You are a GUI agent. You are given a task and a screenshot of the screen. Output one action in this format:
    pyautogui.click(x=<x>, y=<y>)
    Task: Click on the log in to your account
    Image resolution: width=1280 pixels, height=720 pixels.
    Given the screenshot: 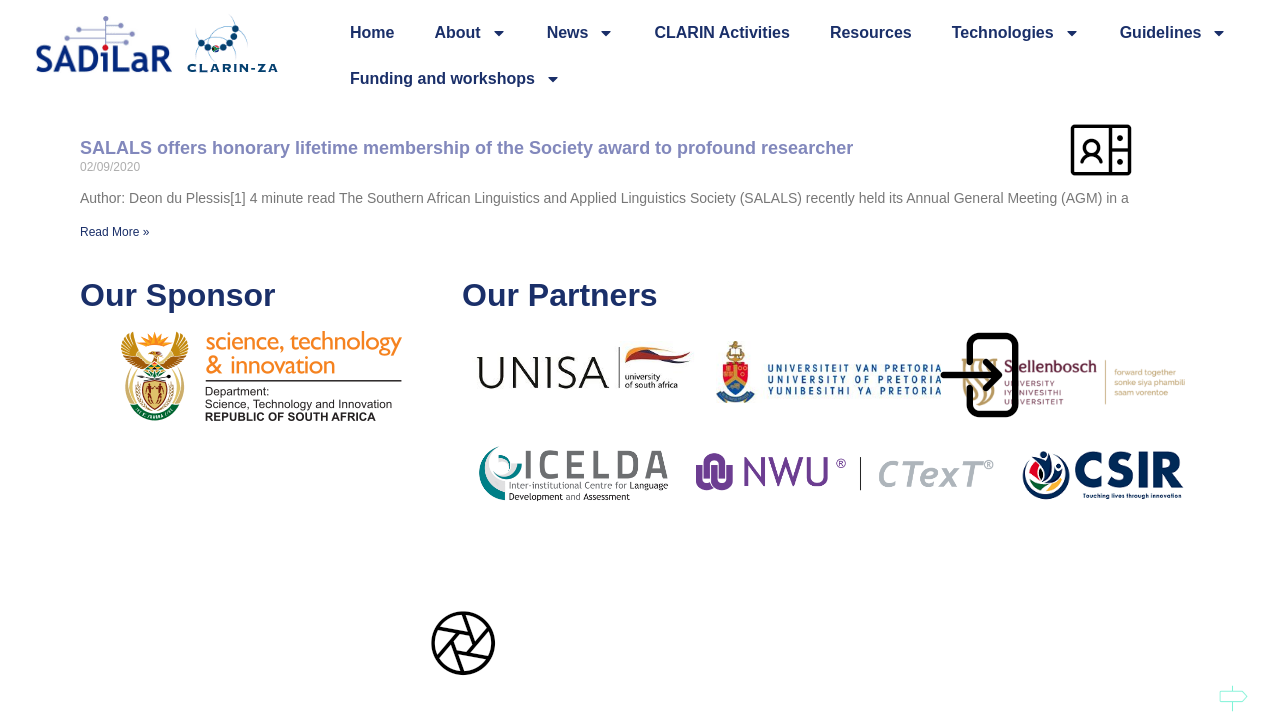 What is the action you would take?
    pyautogui.click(x=986, y=375)
    